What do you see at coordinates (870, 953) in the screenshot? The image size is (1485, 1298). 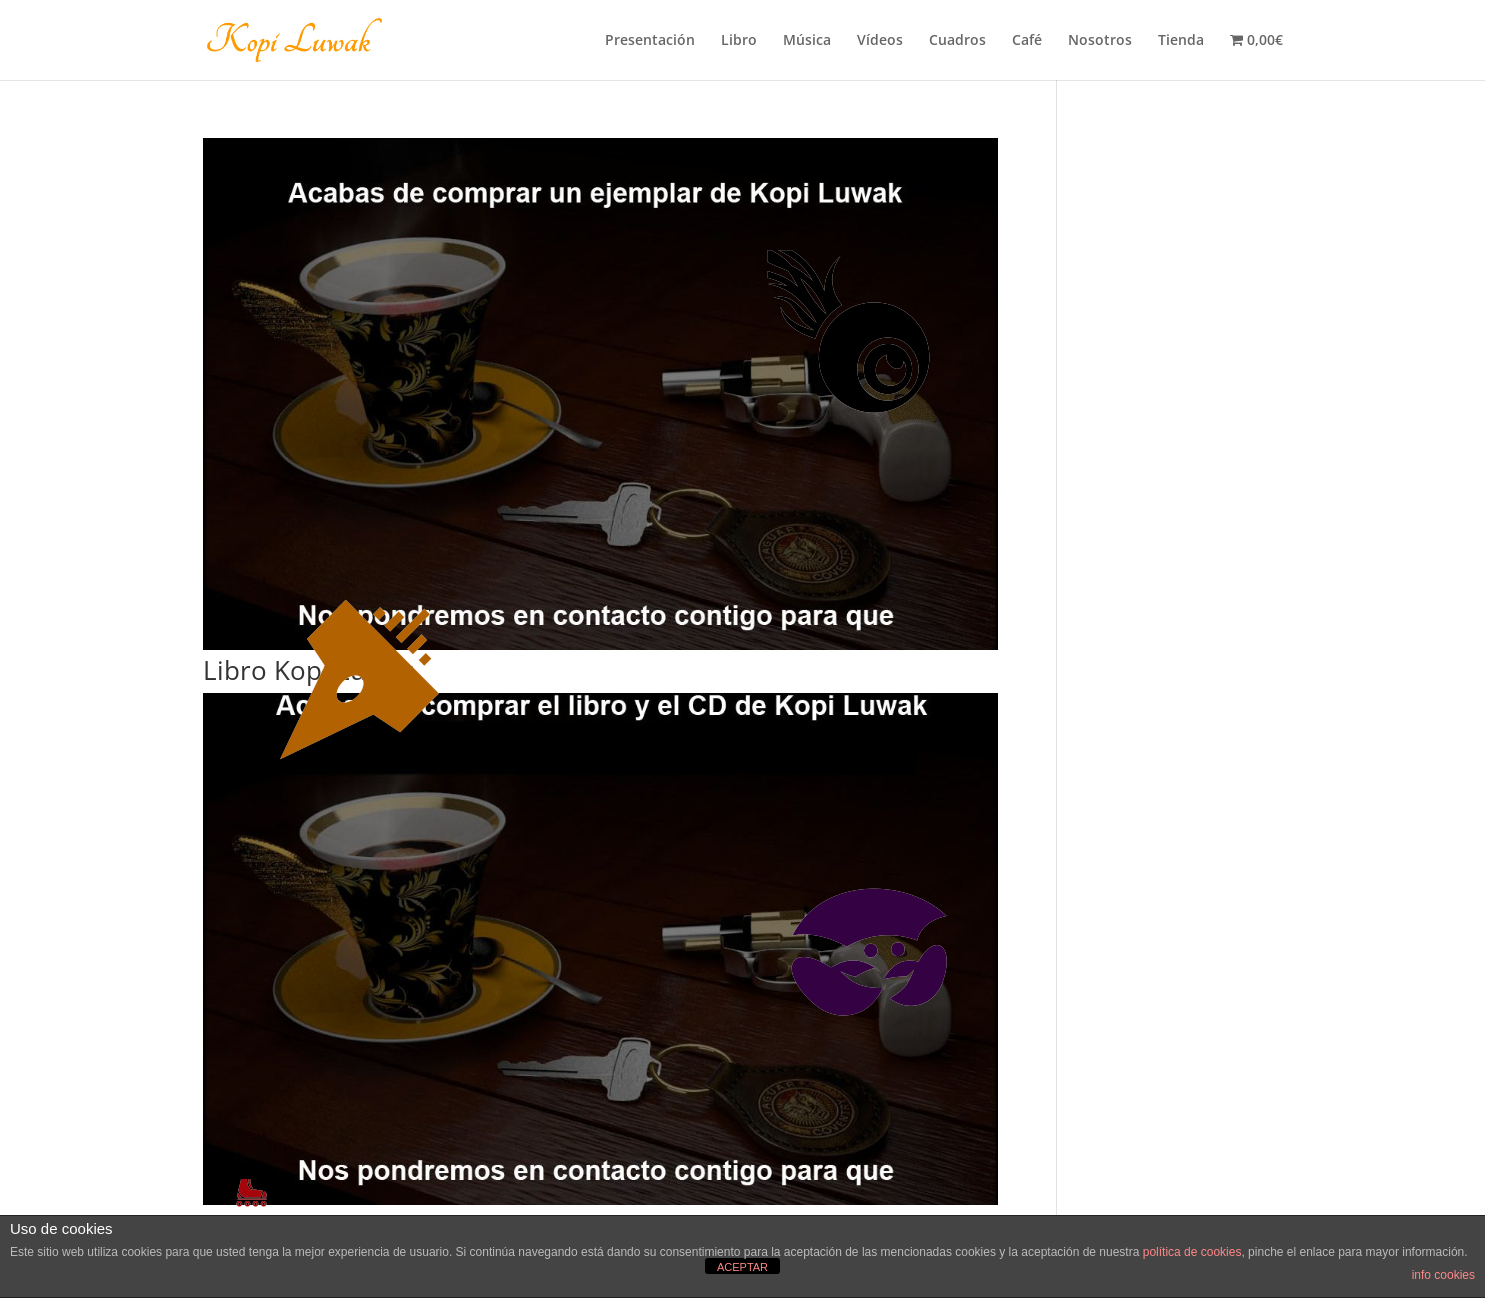 I see `crab character or creature in a game interface` at bounding box center [870, 953].